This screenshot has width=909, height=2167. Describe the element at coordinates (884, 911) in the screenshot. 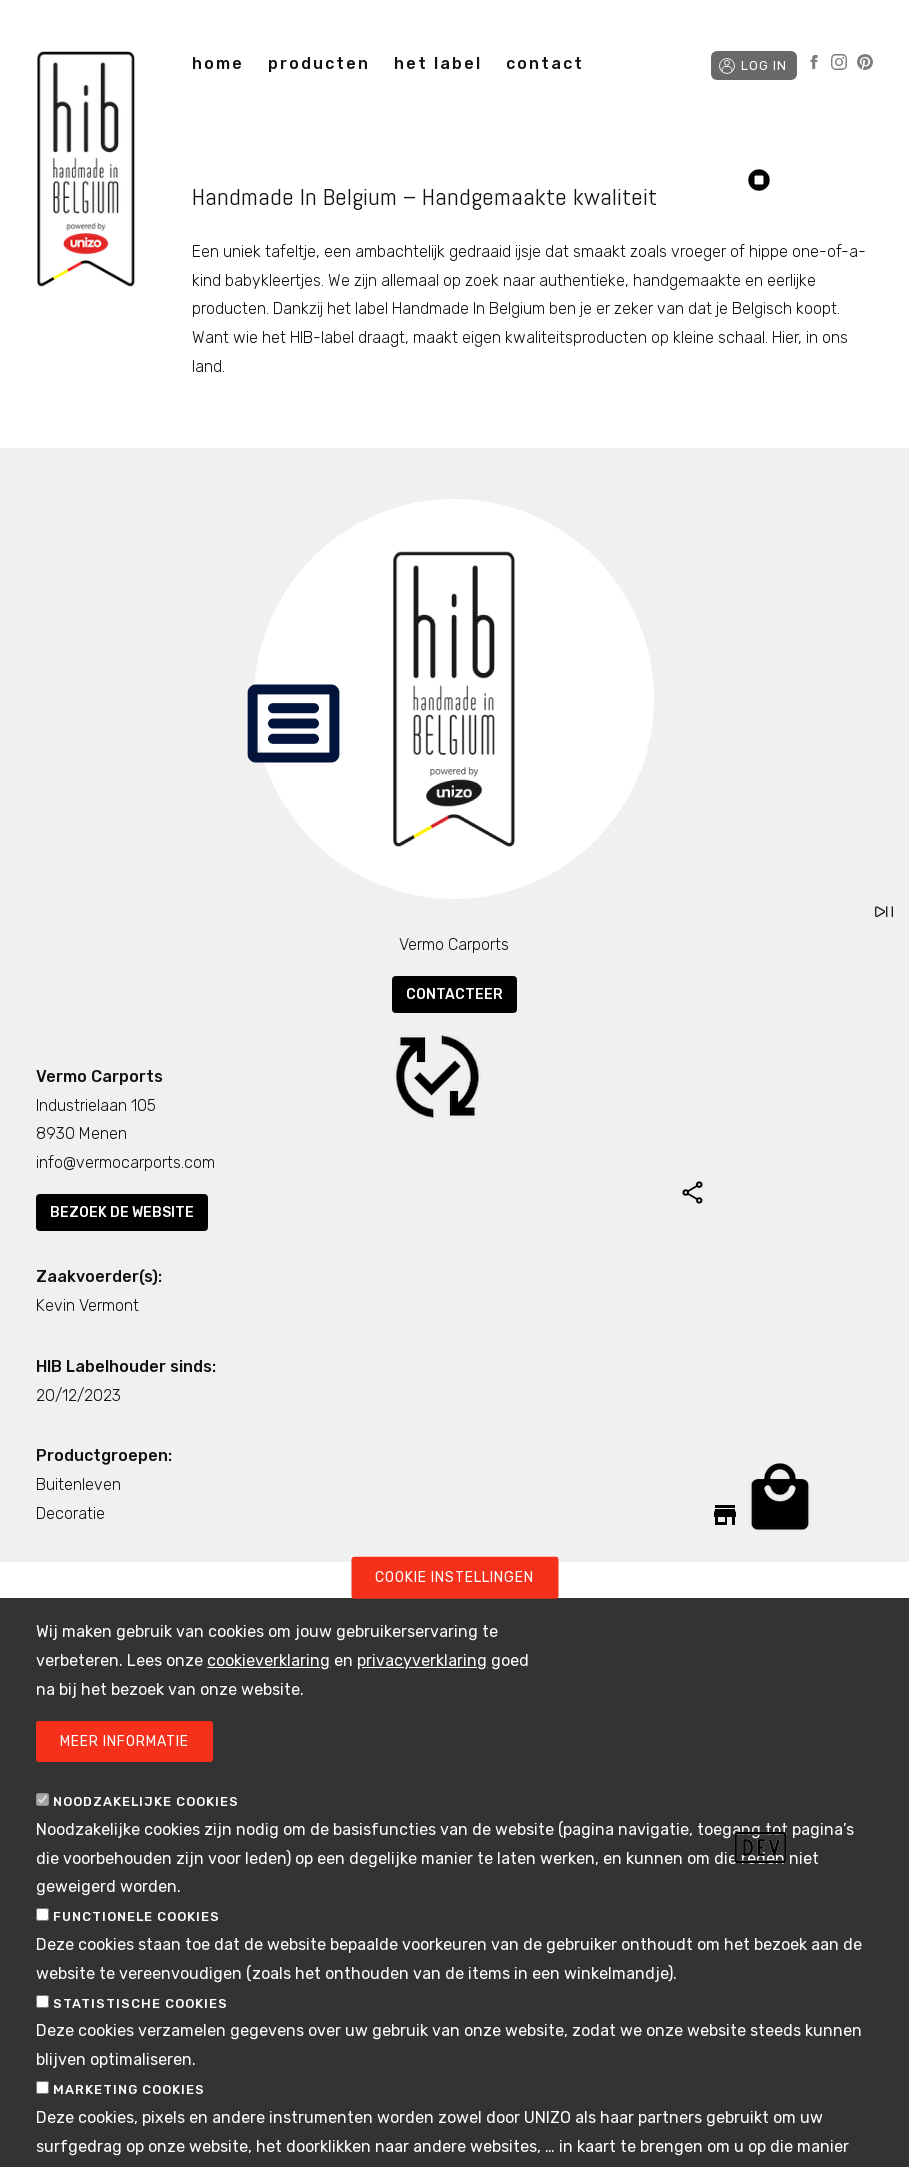

I see `toggle between play and pause for media playback` at that location.